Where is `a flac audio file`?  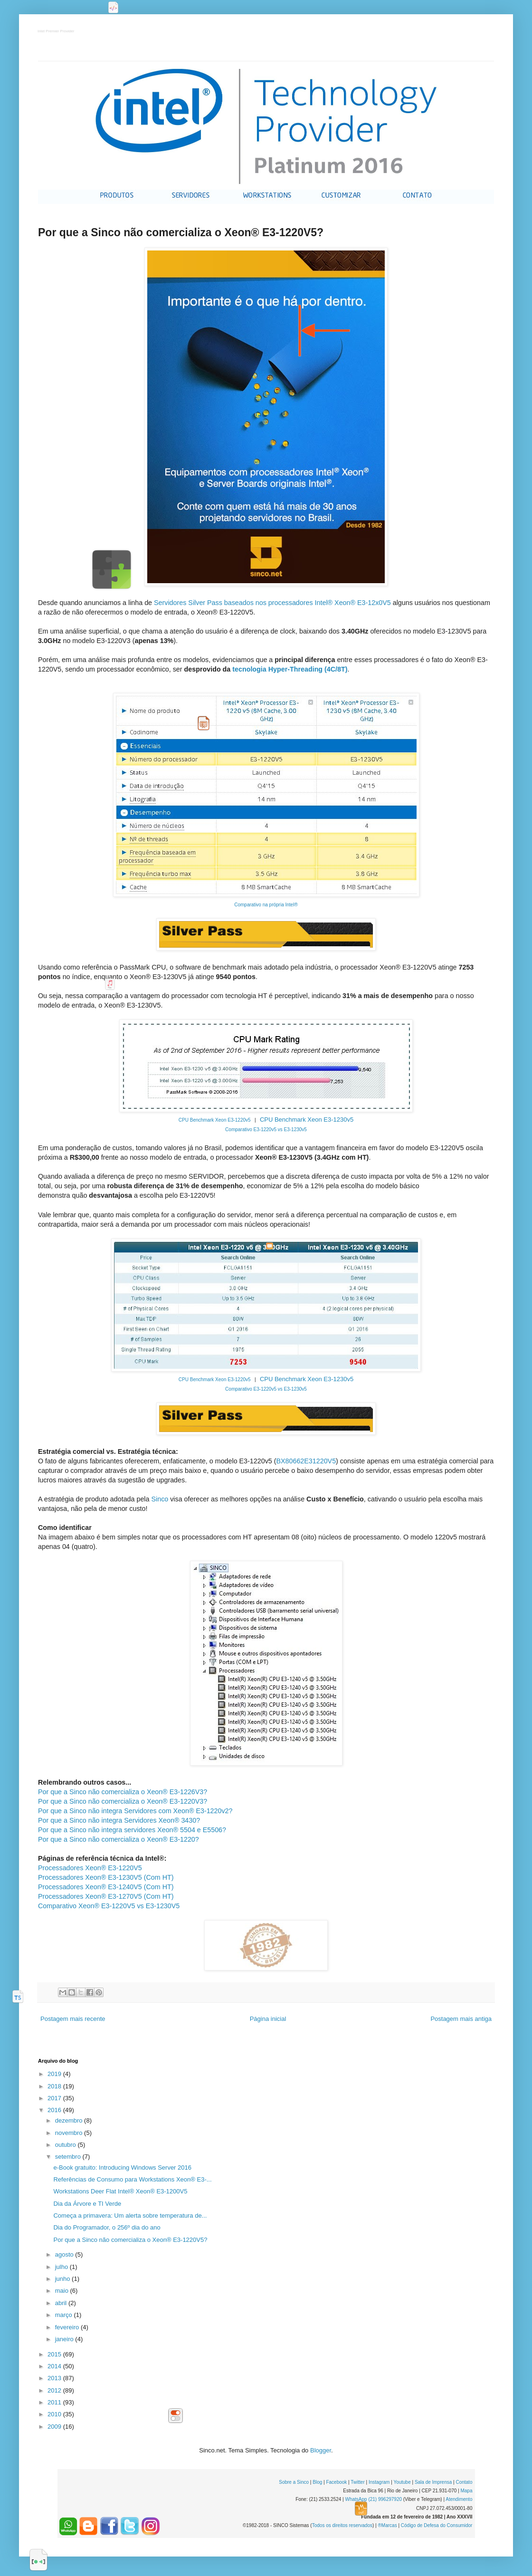 a flac audio file is located at coordinates (110, 984).